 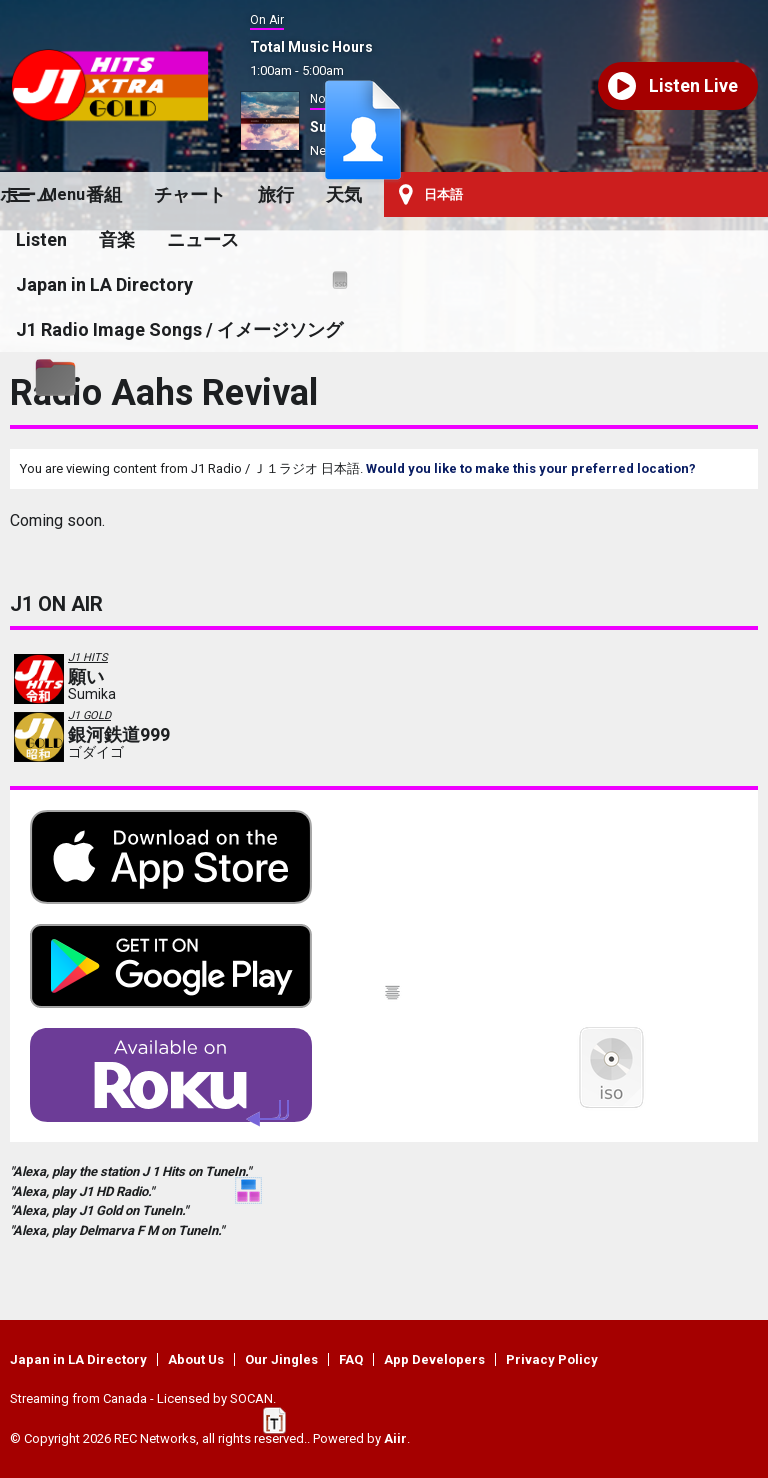 What do you see at coordinates (267, 1110) in the screenshot?
I see `reply to all recipients of an email` at bounding box center [267, 1110].